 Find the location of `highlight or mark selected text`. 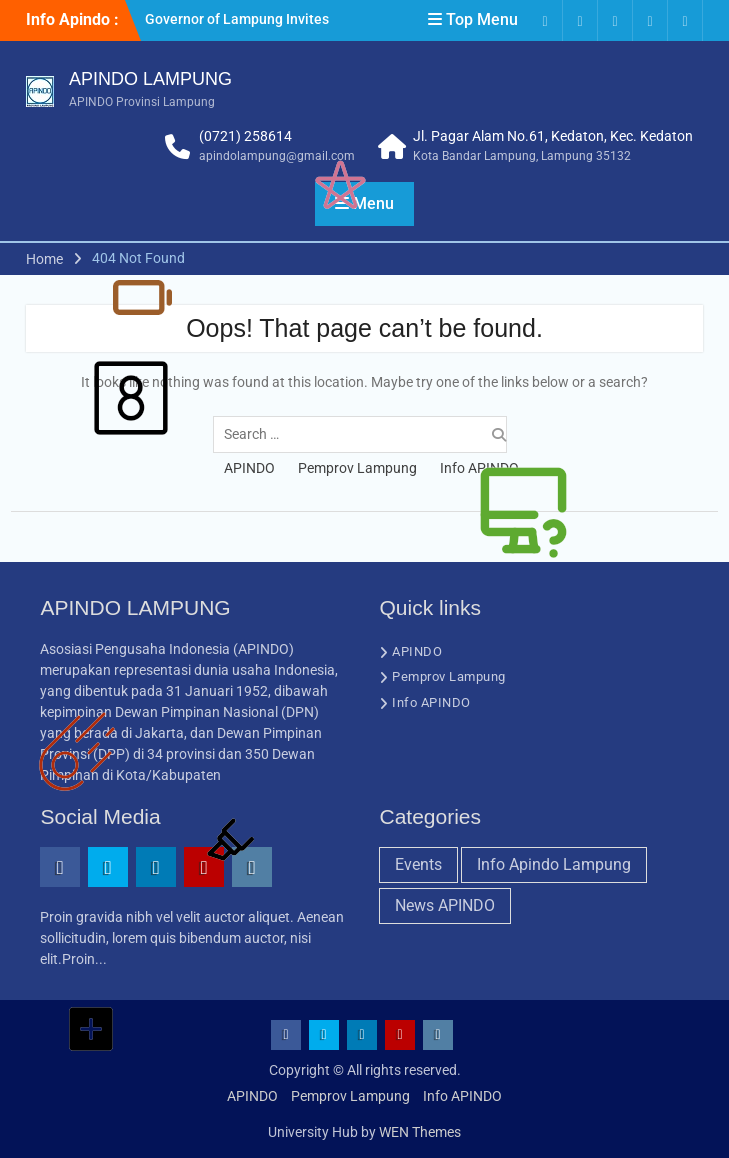

highlight or mark selected text is located at coordinates (229, 841).